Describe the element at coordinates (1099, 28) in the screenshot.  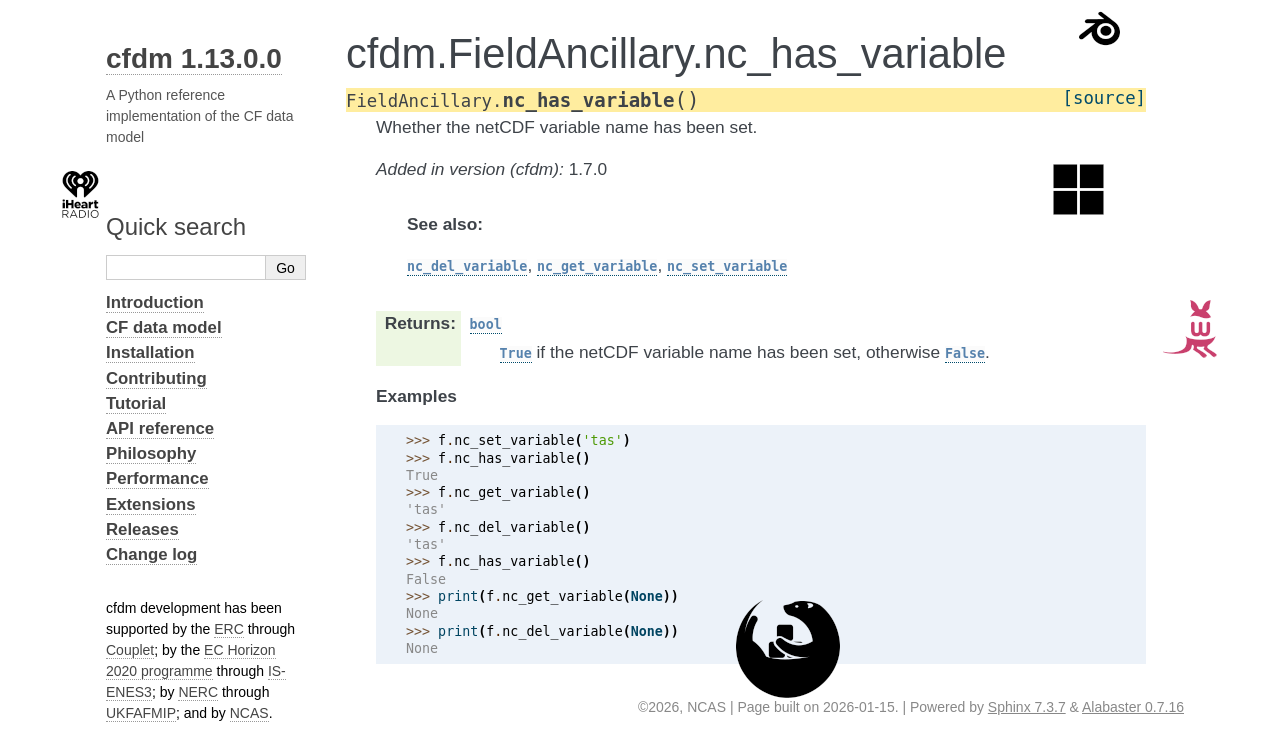
I see `open blender 3d modeling software` at that location.